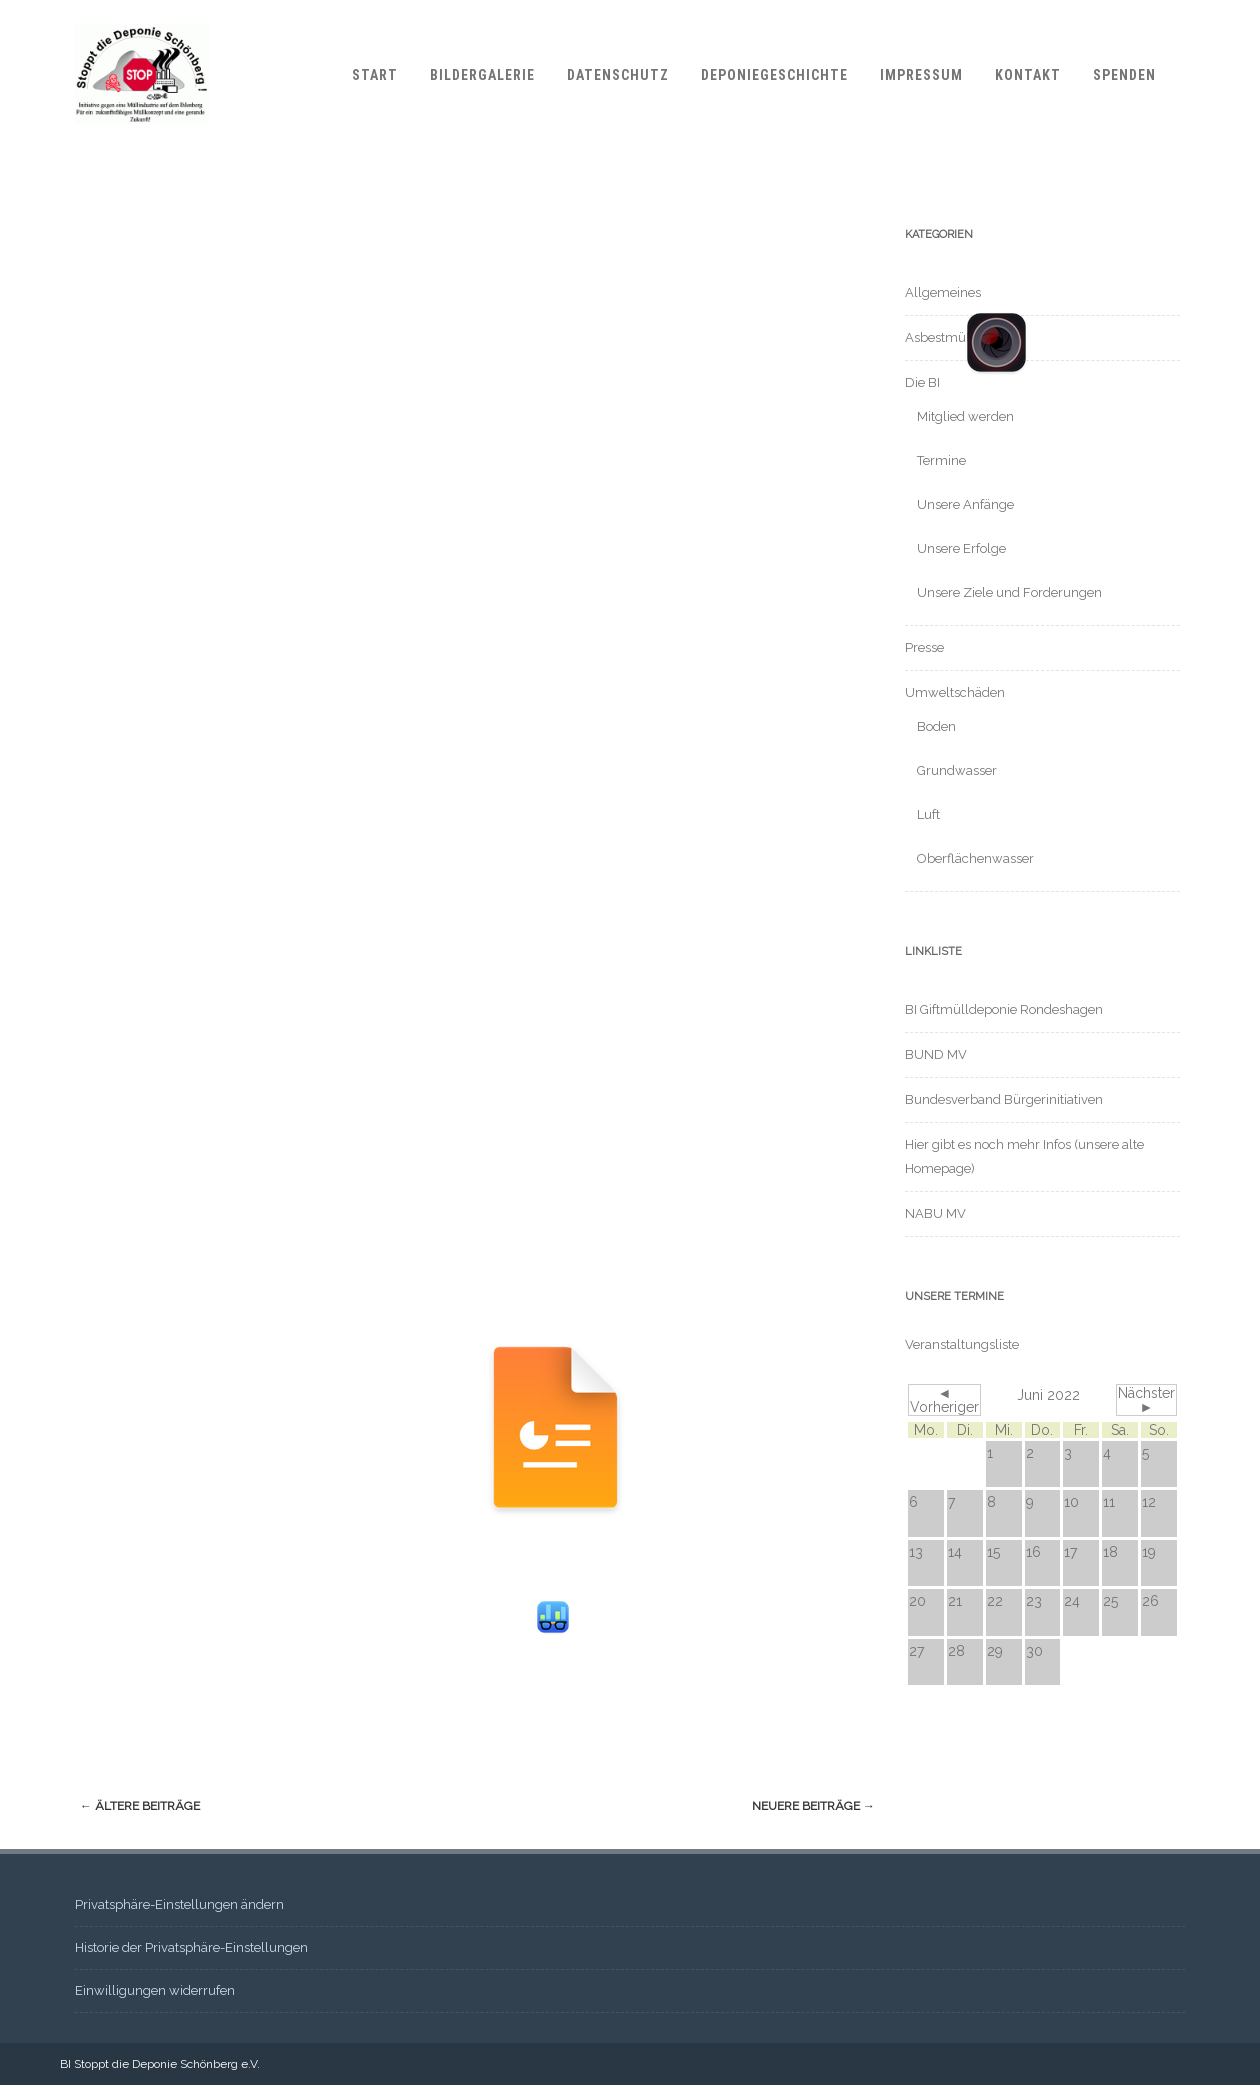  What do you see at coordinates (555, 1430) in the screenshot?
I see `an opendocument presentation template file` at bounding box center [555, 1430].